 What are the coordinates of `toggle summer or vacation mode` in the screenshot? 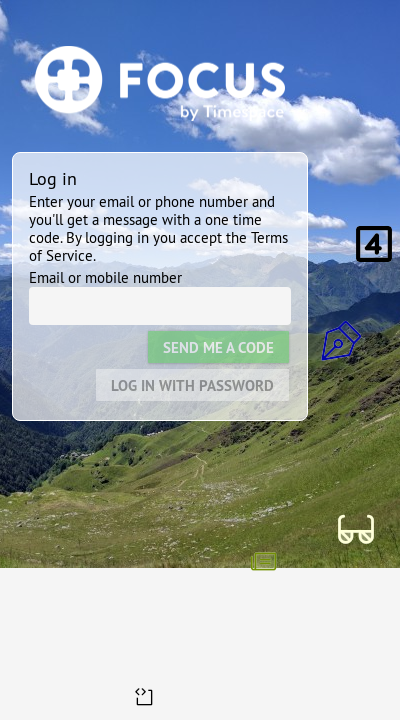 It's located at (356, 530).